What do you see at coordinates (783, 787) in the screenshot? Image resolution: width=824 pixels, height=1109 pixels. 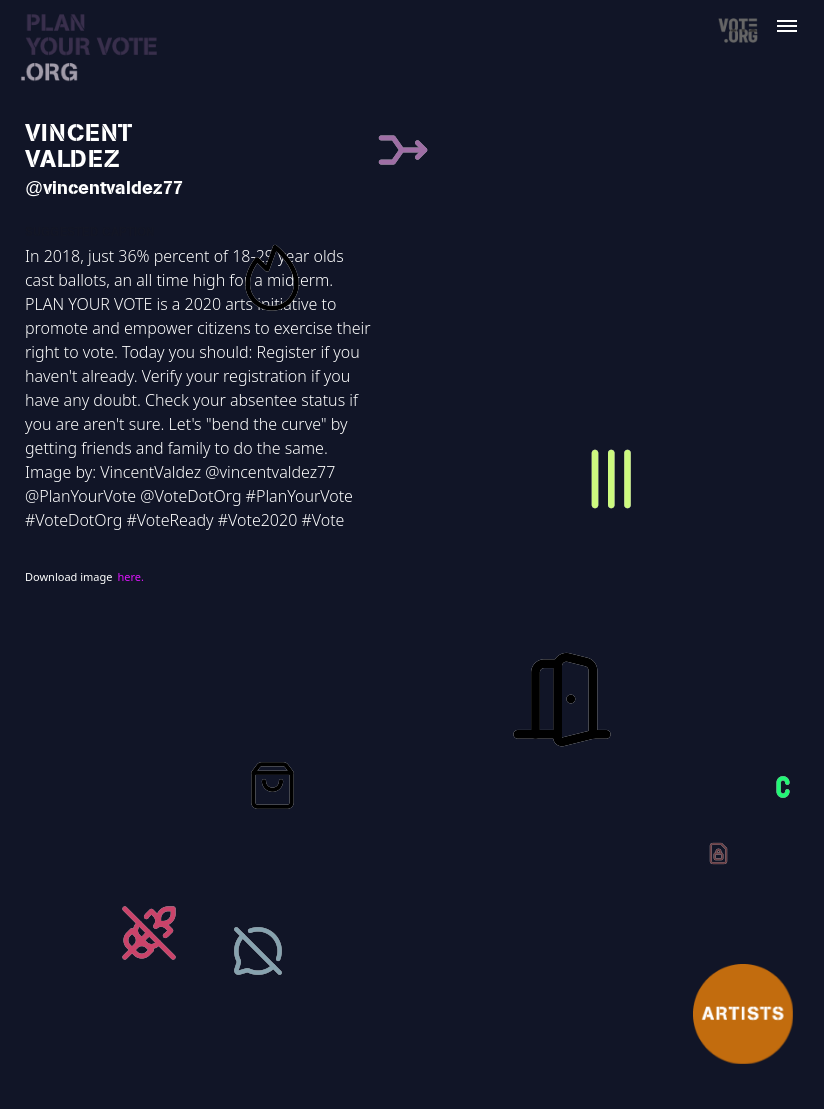 I see `indicates a "C" grade or rating` at bounding box center [783, 787].